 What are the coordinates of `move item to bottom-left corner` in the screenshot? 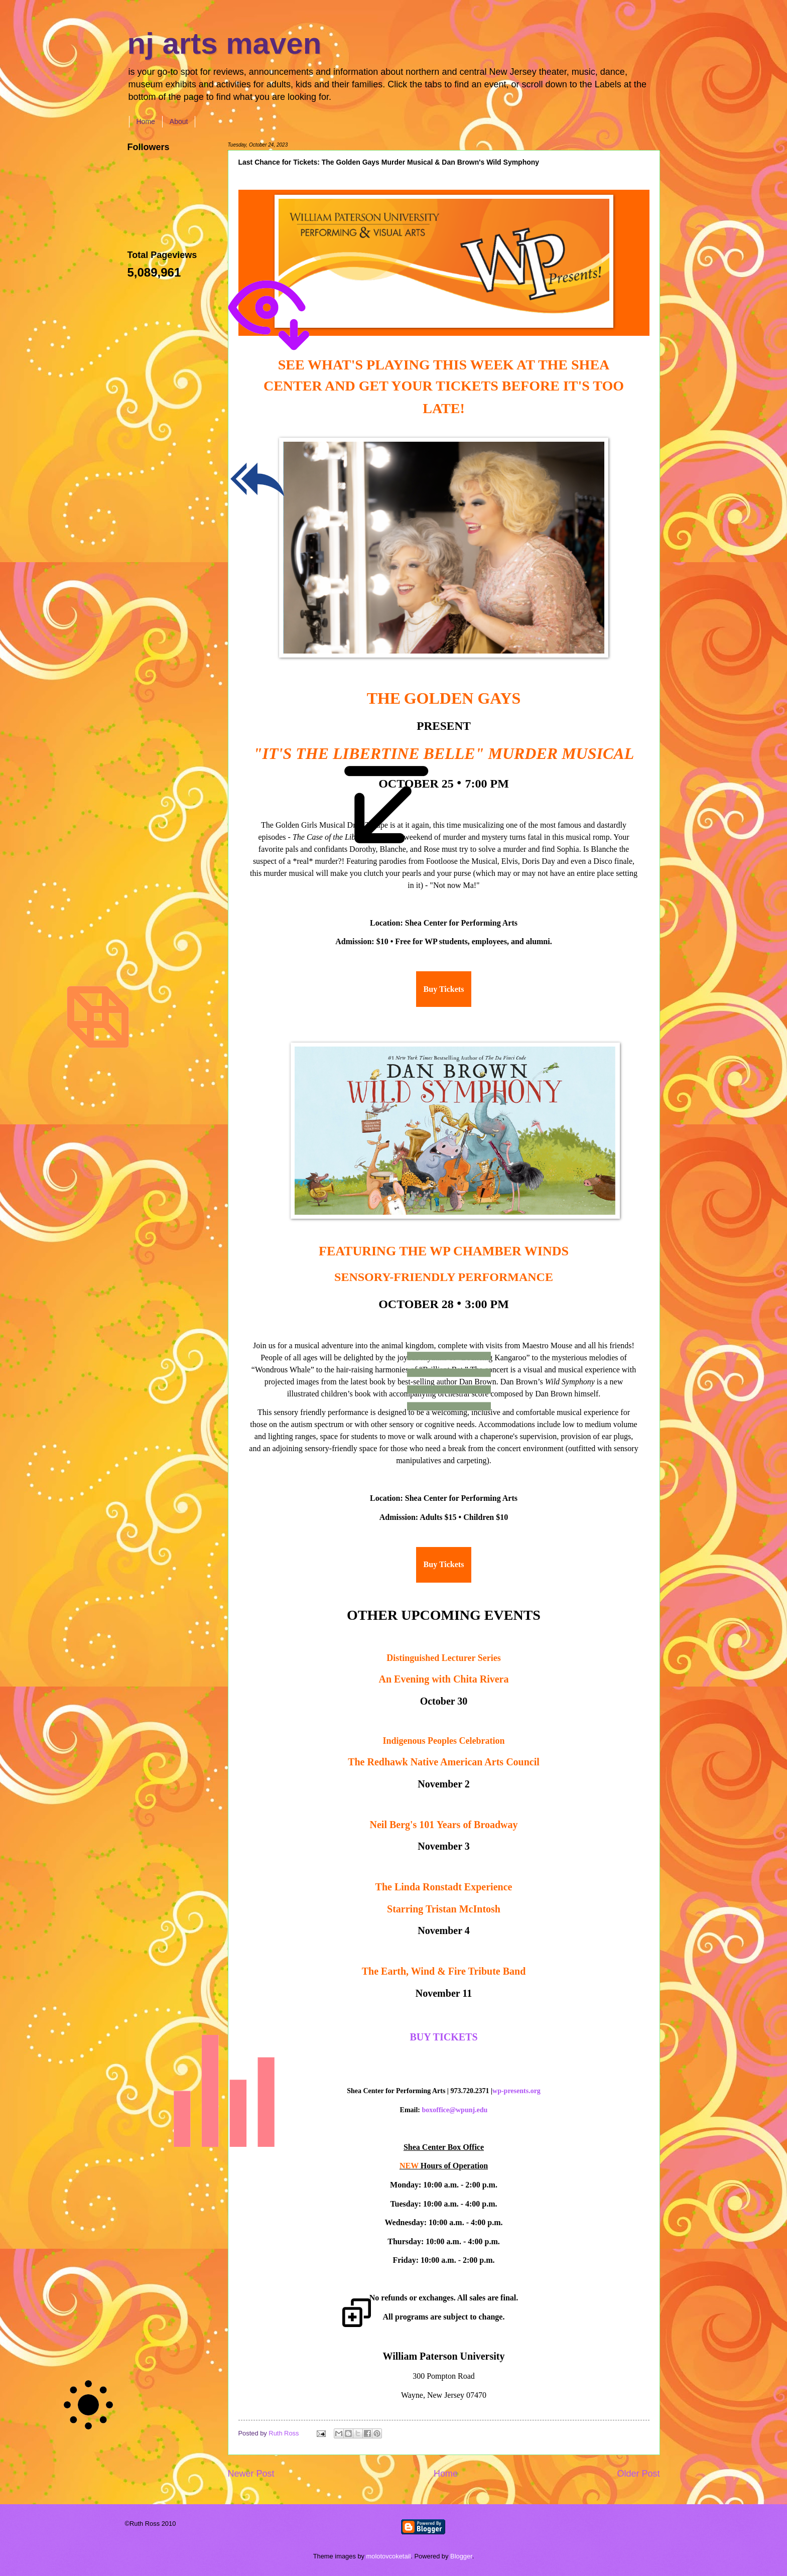 It's located at (383, 805).